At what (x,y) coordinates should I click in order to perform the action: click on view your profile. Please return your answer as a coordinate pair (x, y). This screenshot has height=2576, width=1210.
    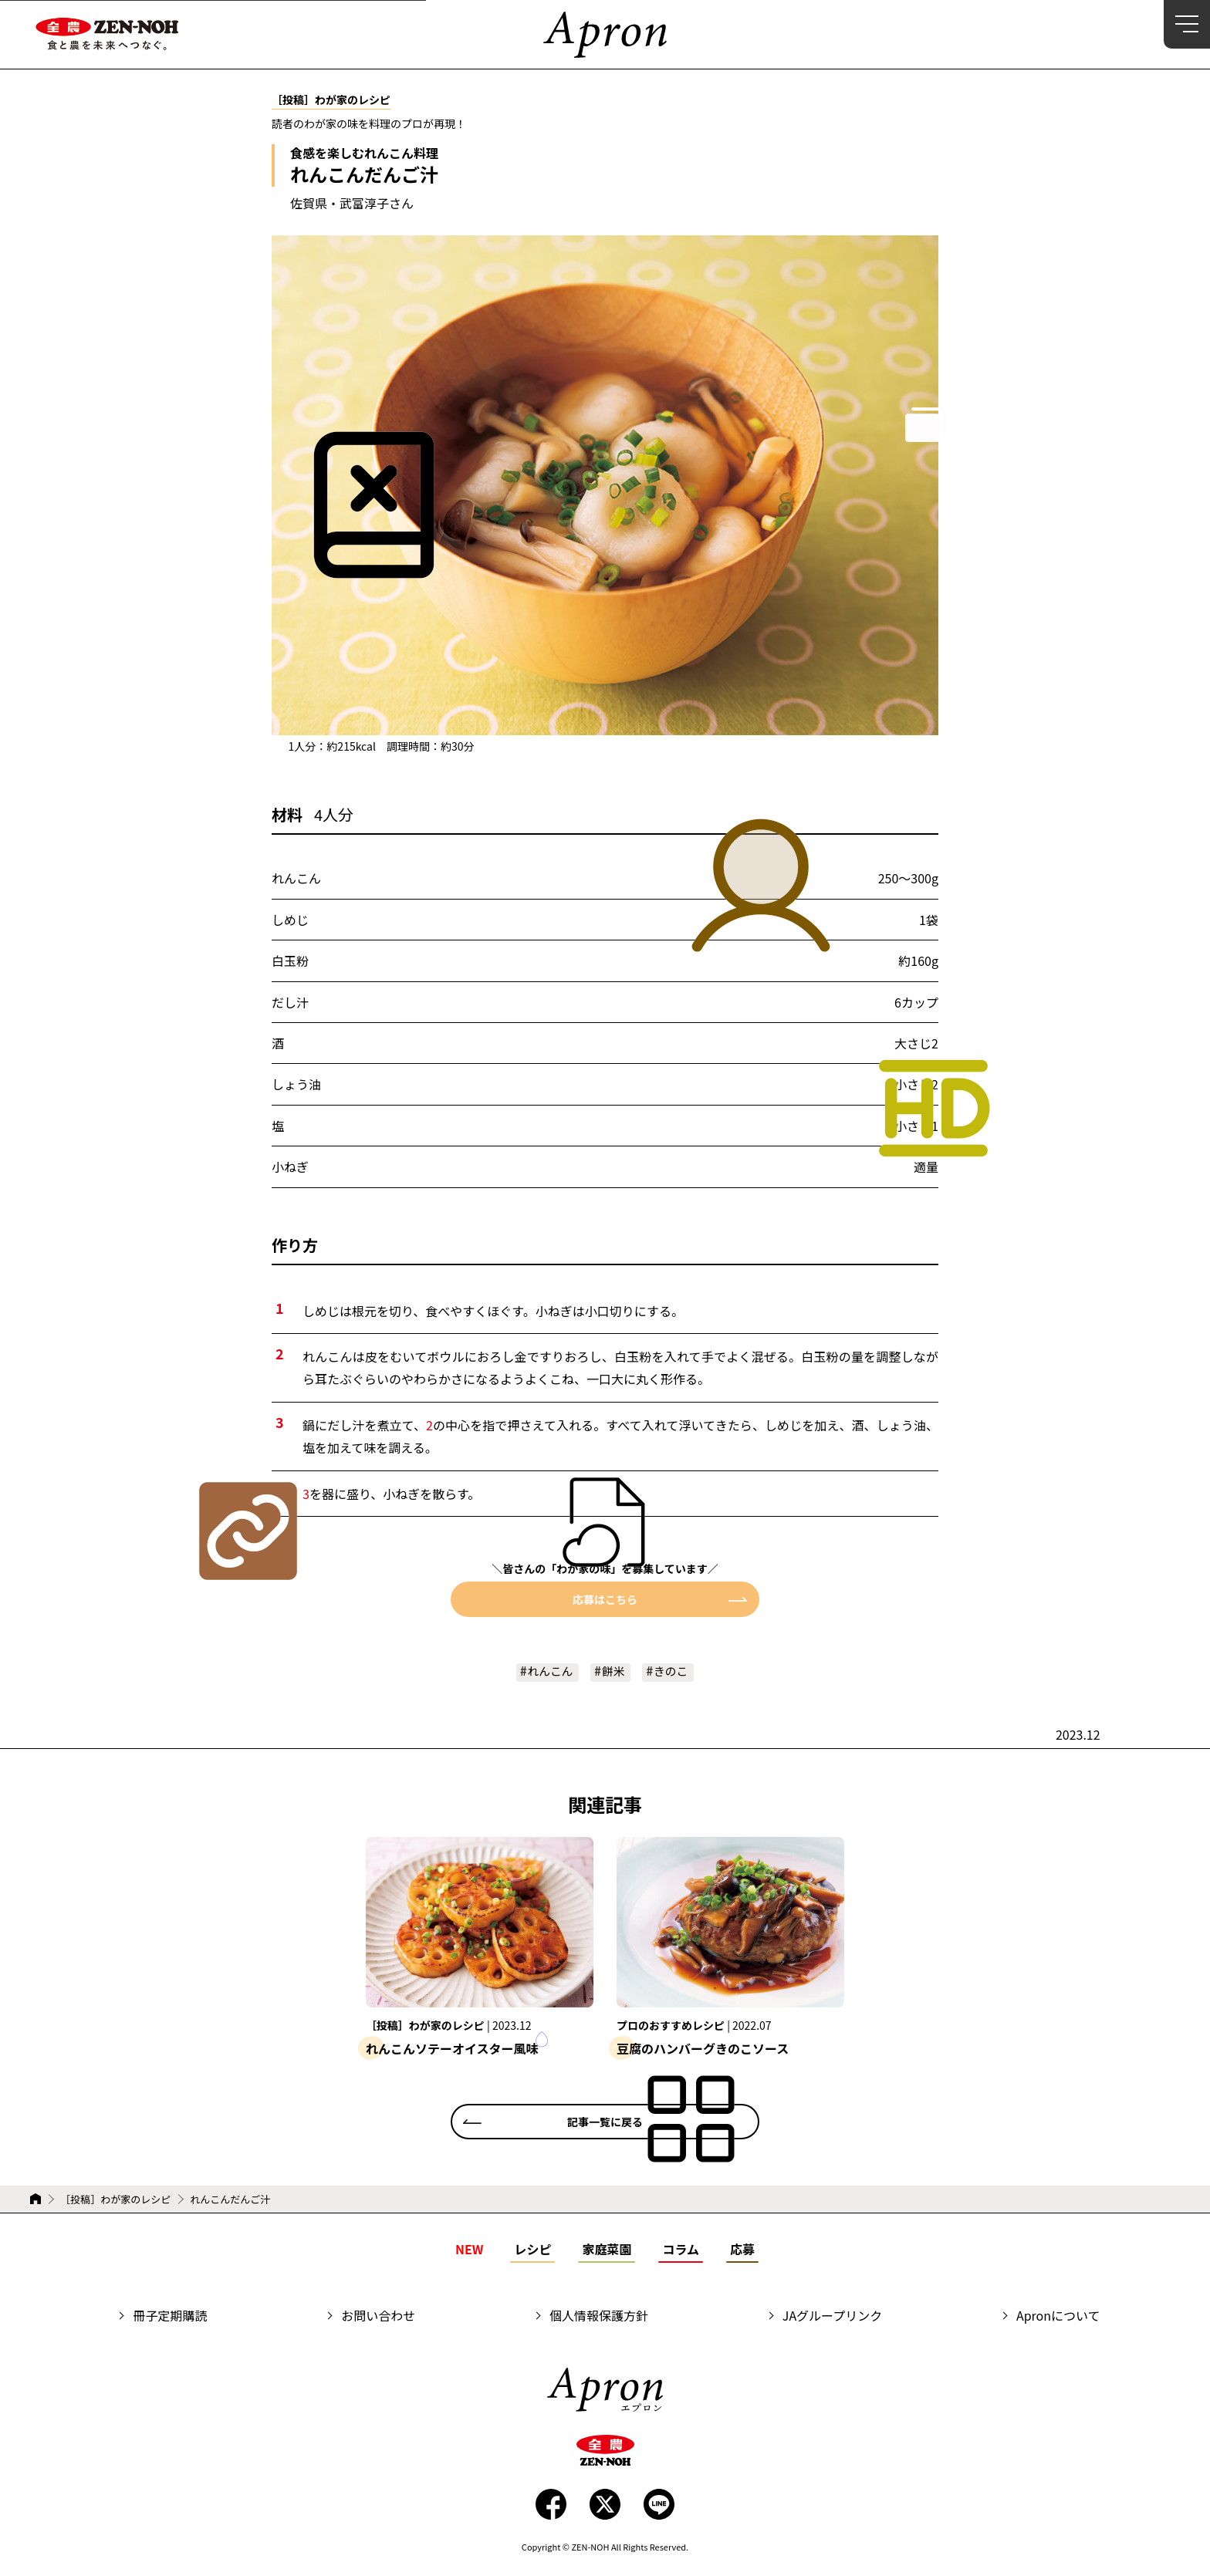
    Looking at the image, I should click on (761, 888).